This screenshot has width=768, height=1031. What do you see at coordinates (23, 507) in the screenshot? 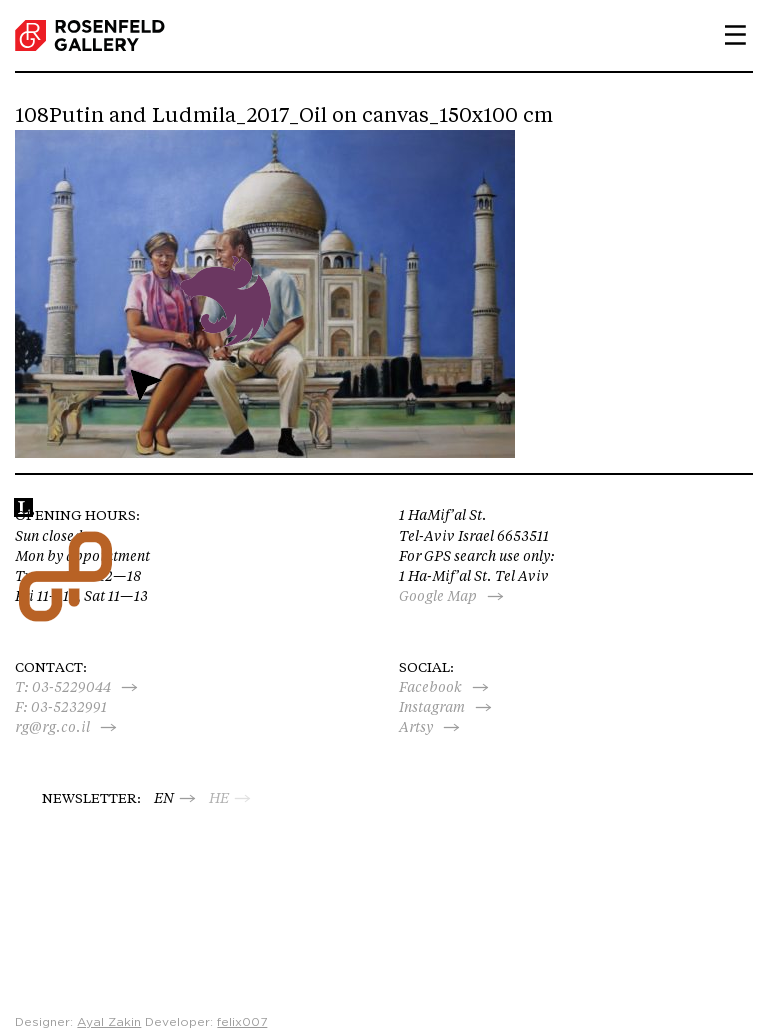
I see `visit the Lobsters link aggregation site` at bounding box center [23, 507].